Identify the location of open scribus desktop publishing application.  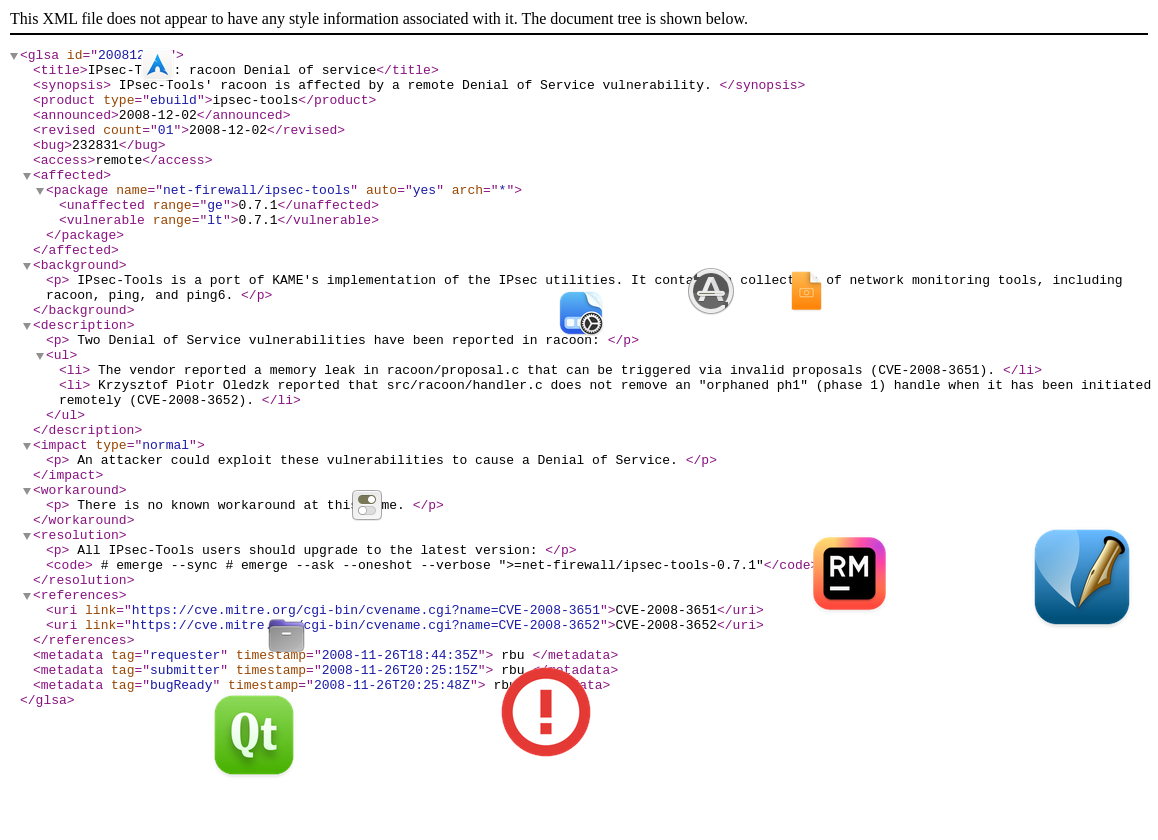
(1082, 577).